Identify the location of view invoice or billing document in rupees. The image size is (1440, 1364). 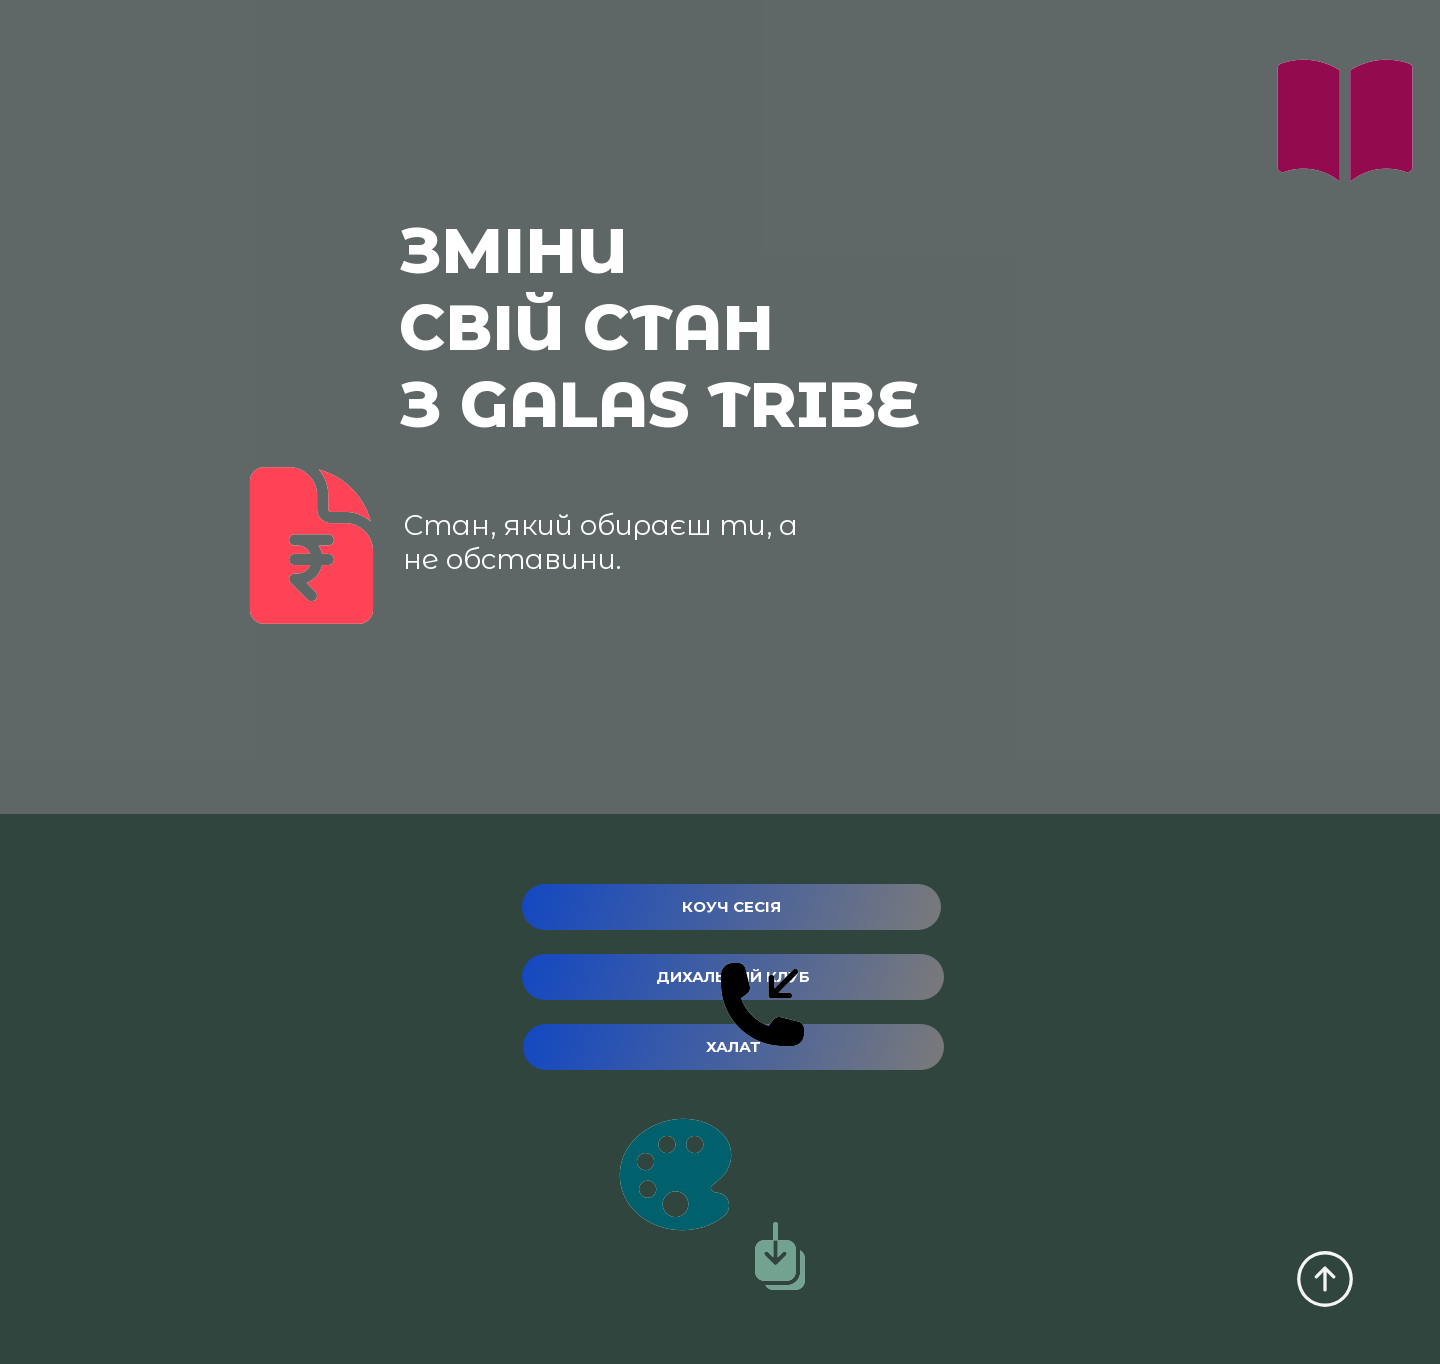
(311, 545).